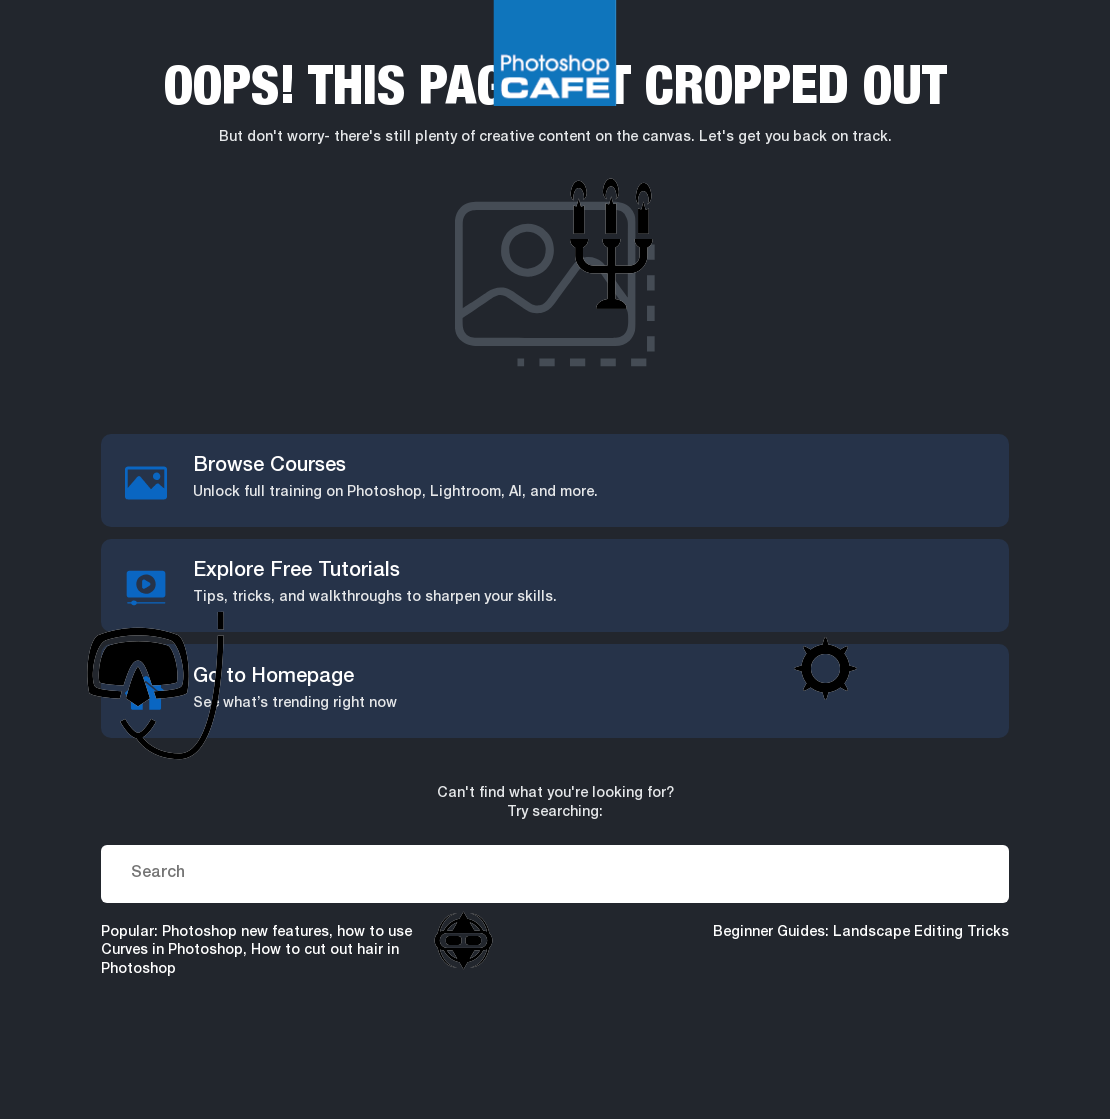  Describe the element at coordinates (155, 685) in the screenshot. I see `access scuba diving or underwater activities` at that location.